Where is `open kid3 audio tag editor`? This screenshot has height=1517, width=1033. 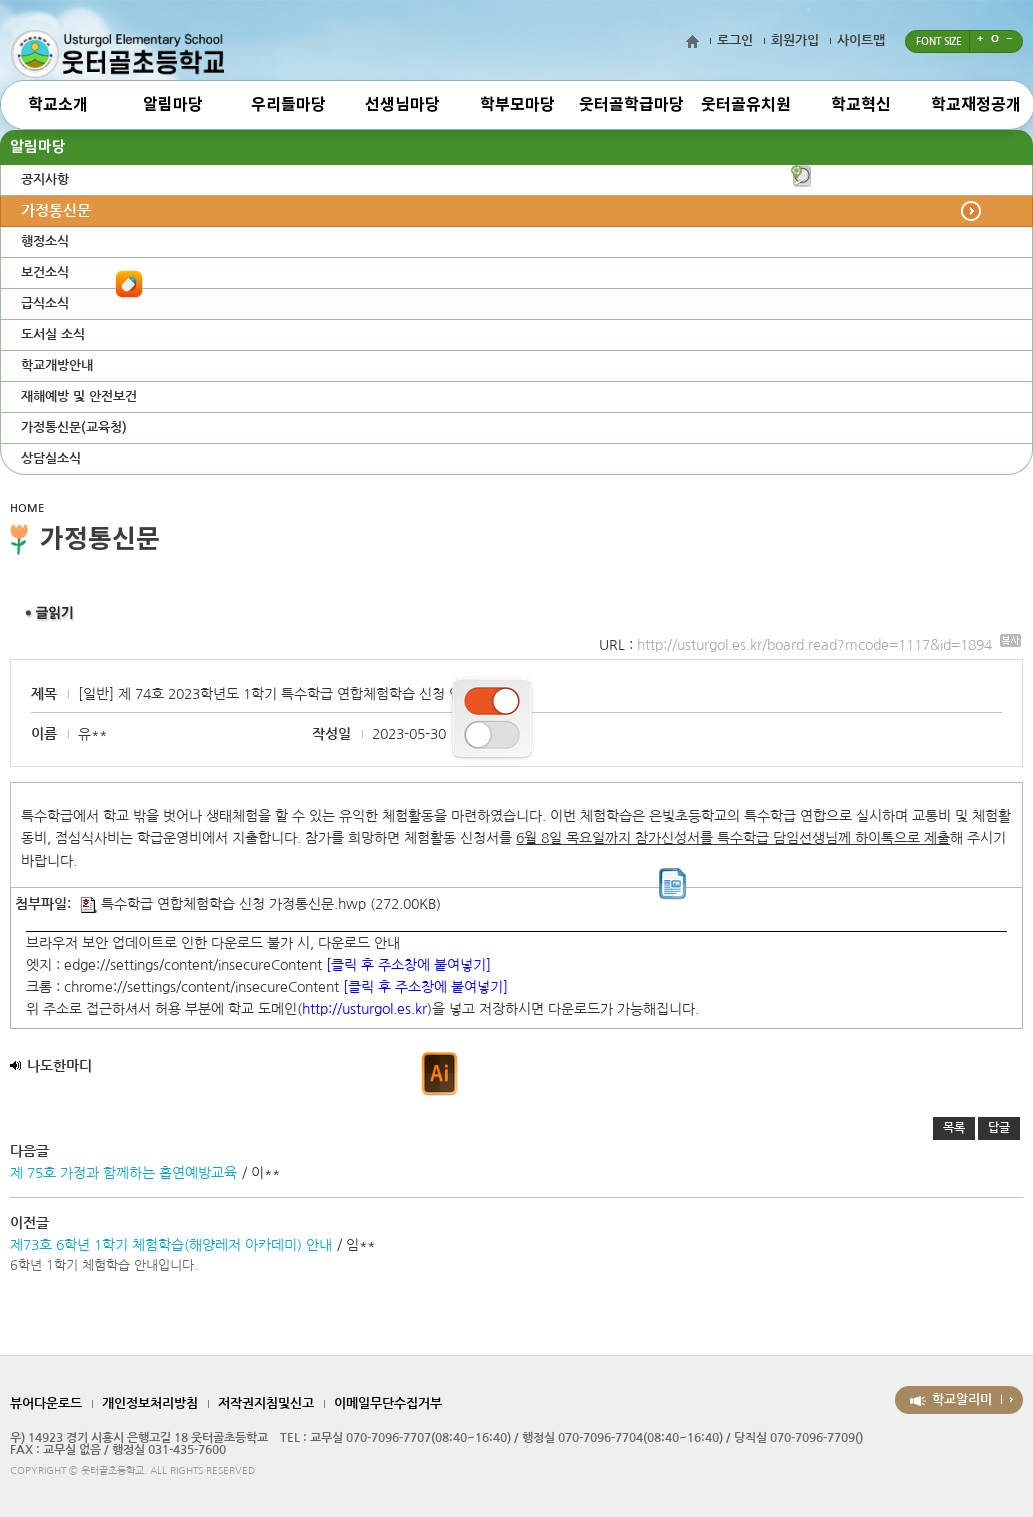 open kid3 audio tag editor is located at coordinates (129, 284).